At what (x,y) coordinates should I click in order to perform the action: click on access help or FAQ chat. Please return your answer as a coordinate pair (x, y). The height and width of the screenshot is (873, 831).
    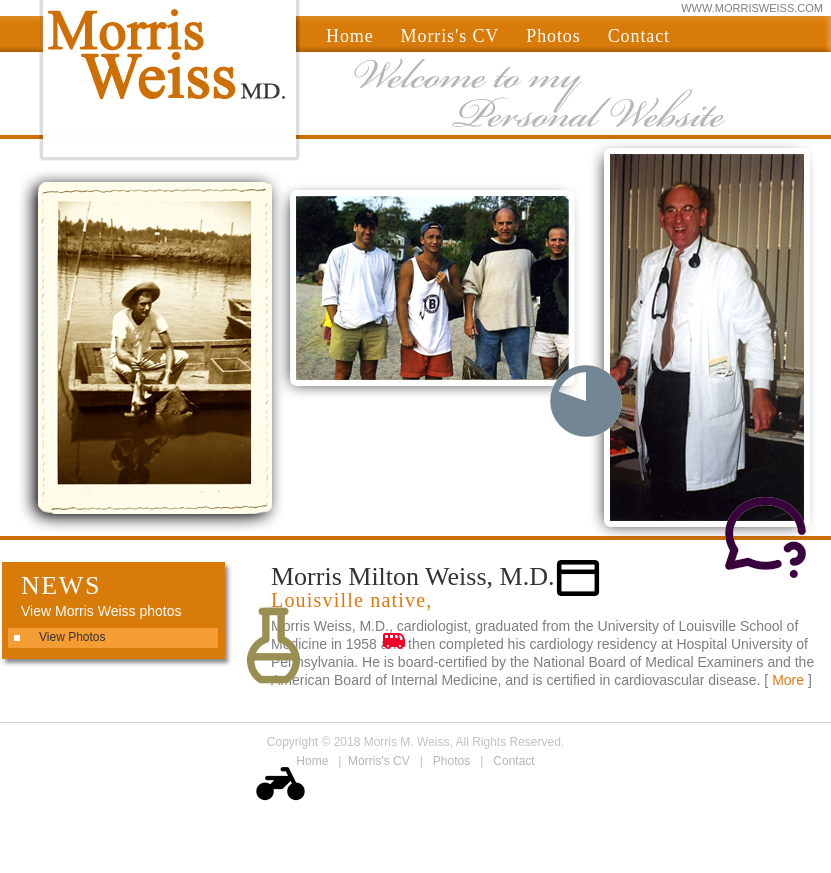
    Looking at the image, I should click on (765, 533).